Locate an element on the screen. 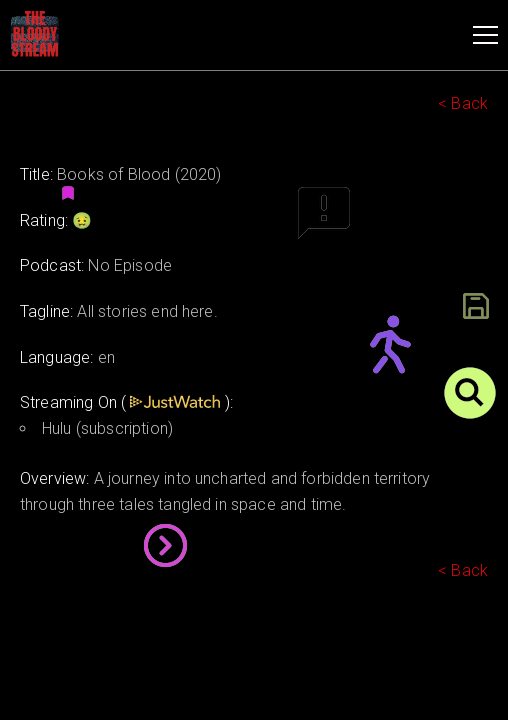  view announcements or alerts is located at coordinates (324, 213).